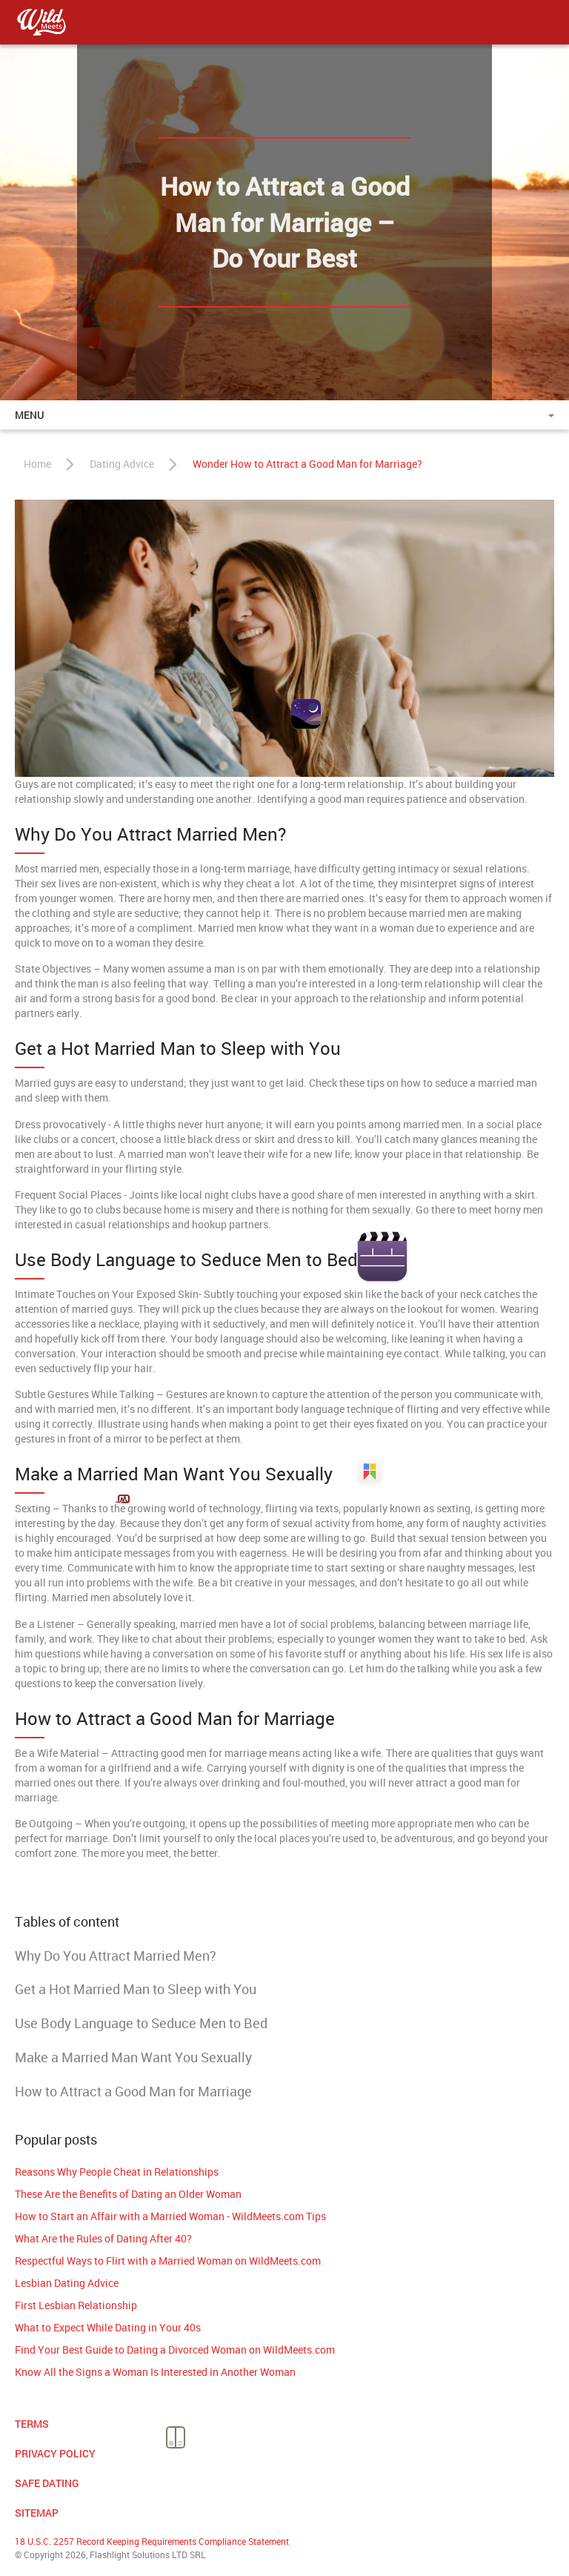  Describe the element at coordinates (176, 2437) in the screenshot. I see `open the packages app` at that location.